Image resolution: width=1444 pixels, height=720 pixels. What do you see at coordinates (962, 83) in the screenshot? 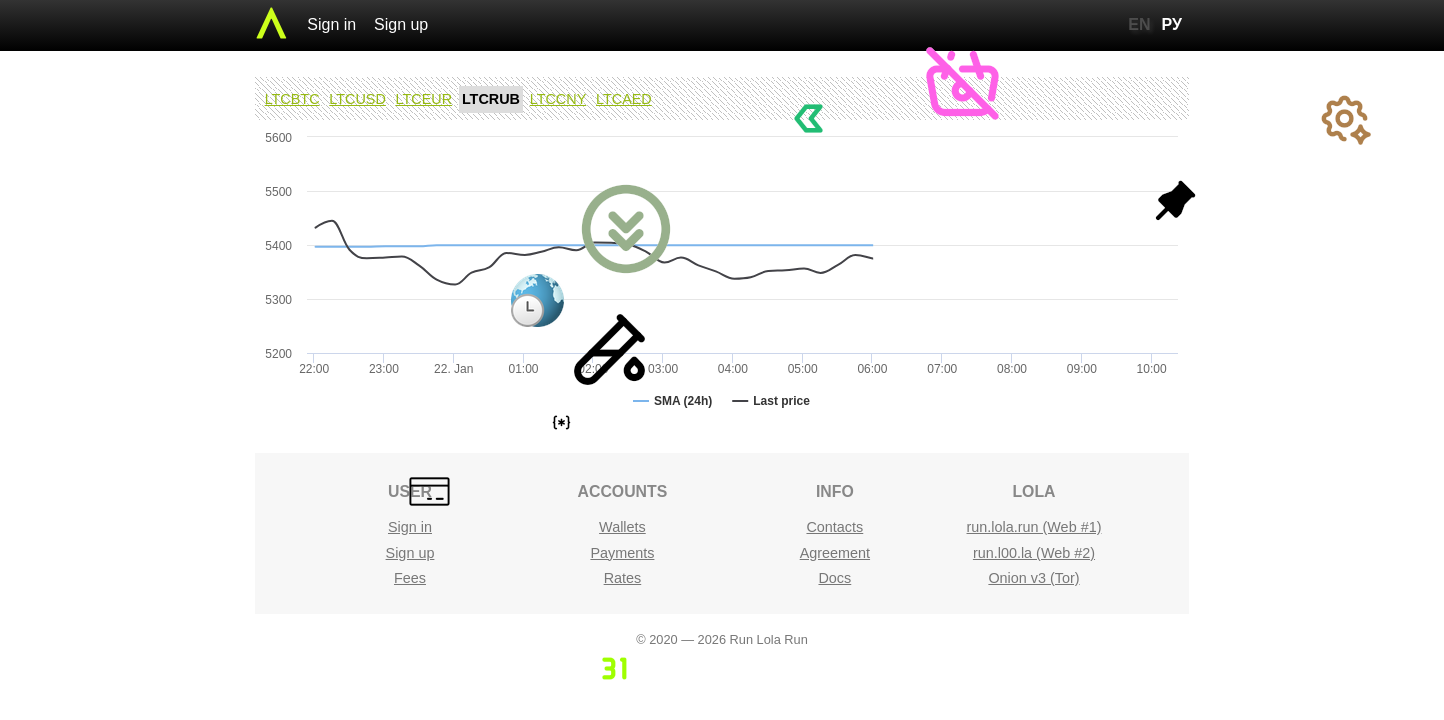
I see `item unavailable for purchase` at bounding box center [962, 83].